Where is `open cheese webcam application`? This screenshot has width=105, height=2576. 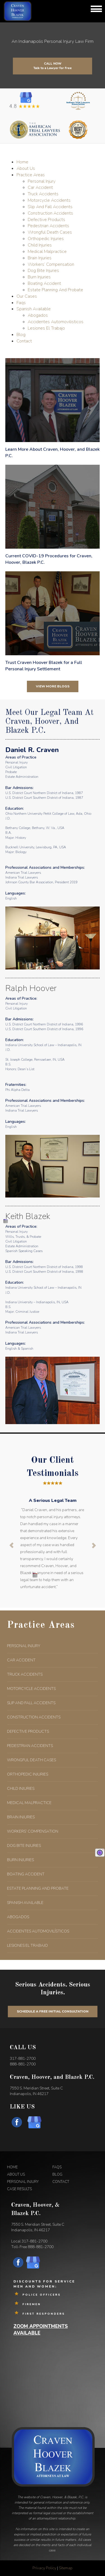
open cheese webcam application is located at coordinates (100, 1852).